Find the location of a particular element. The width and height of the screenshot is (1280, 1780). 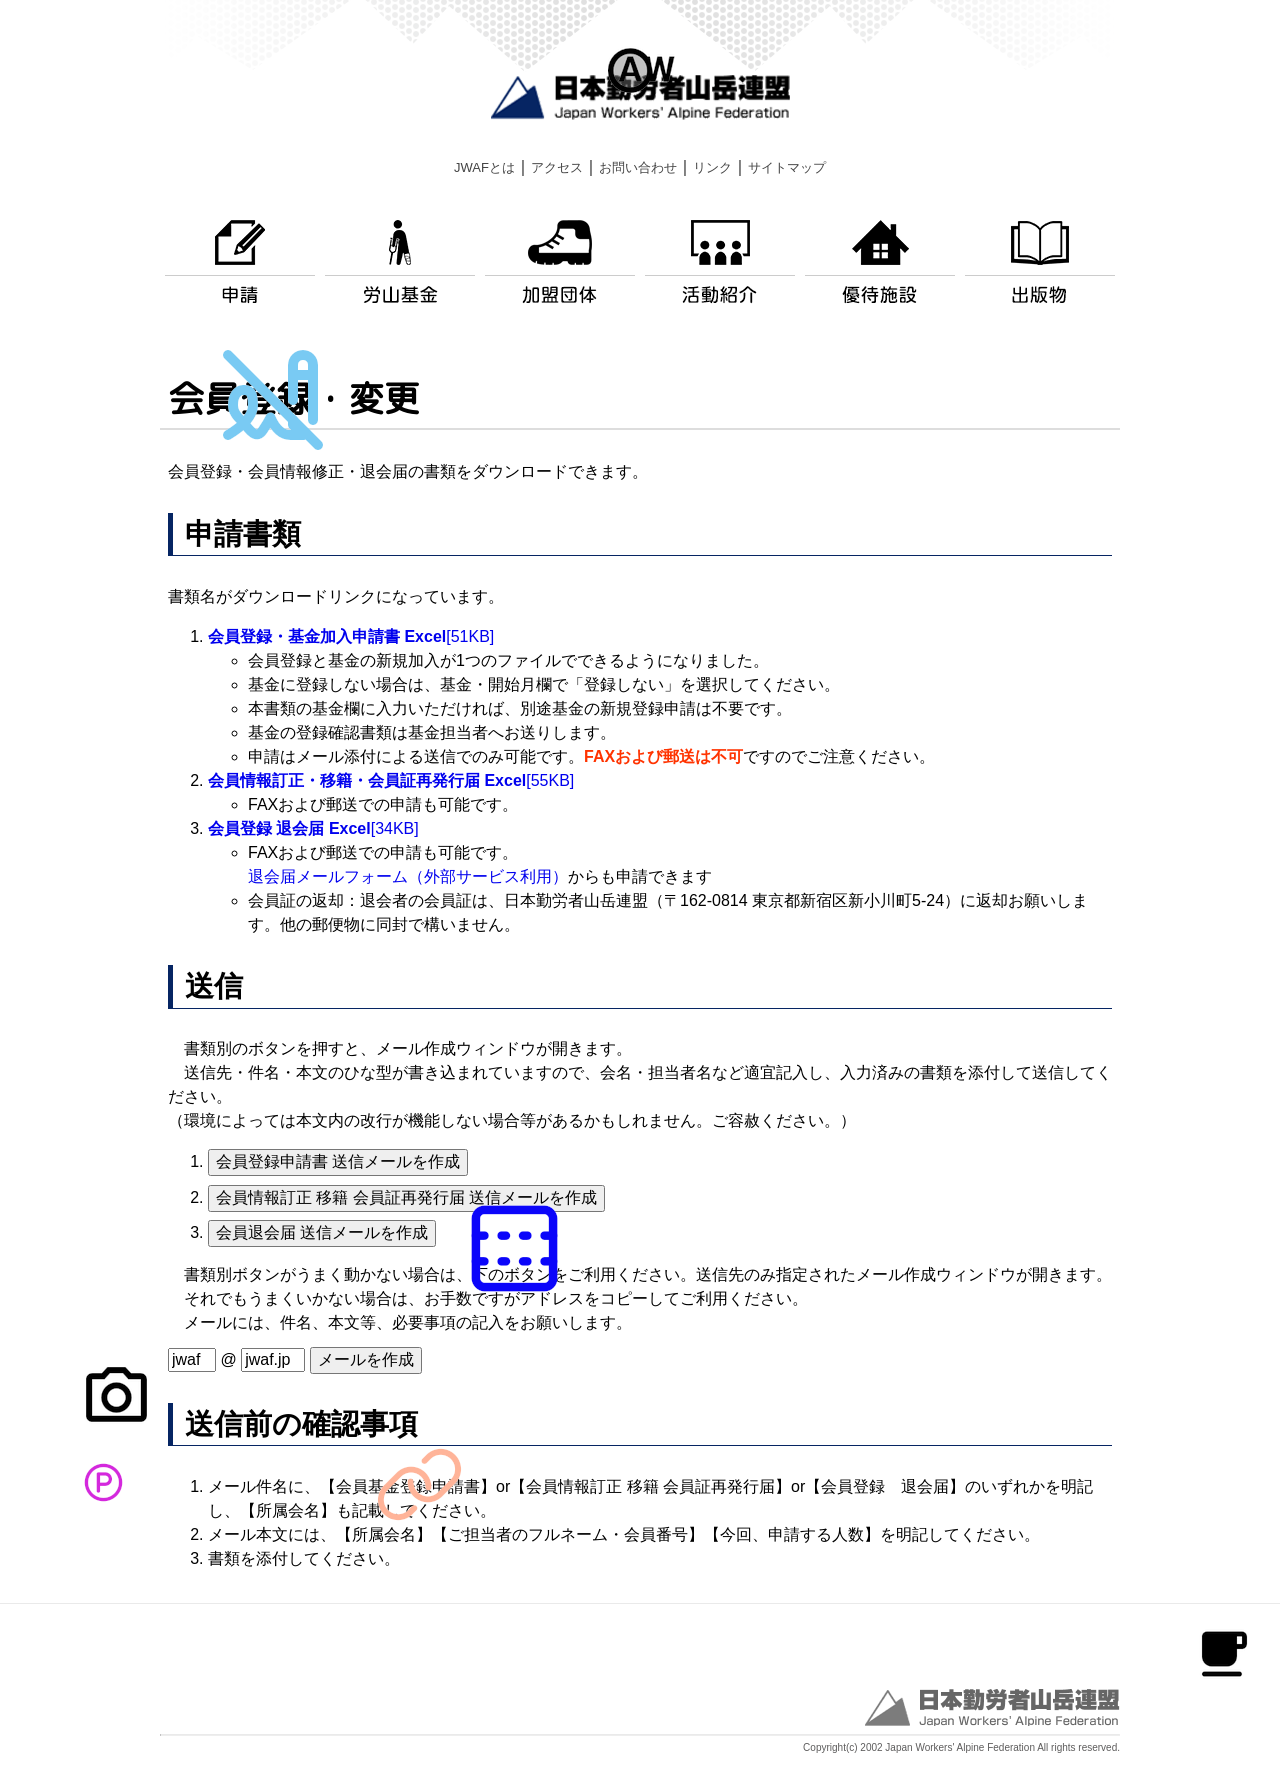

toggle top and bottom panel layout is located at coordinates (514, 1248).